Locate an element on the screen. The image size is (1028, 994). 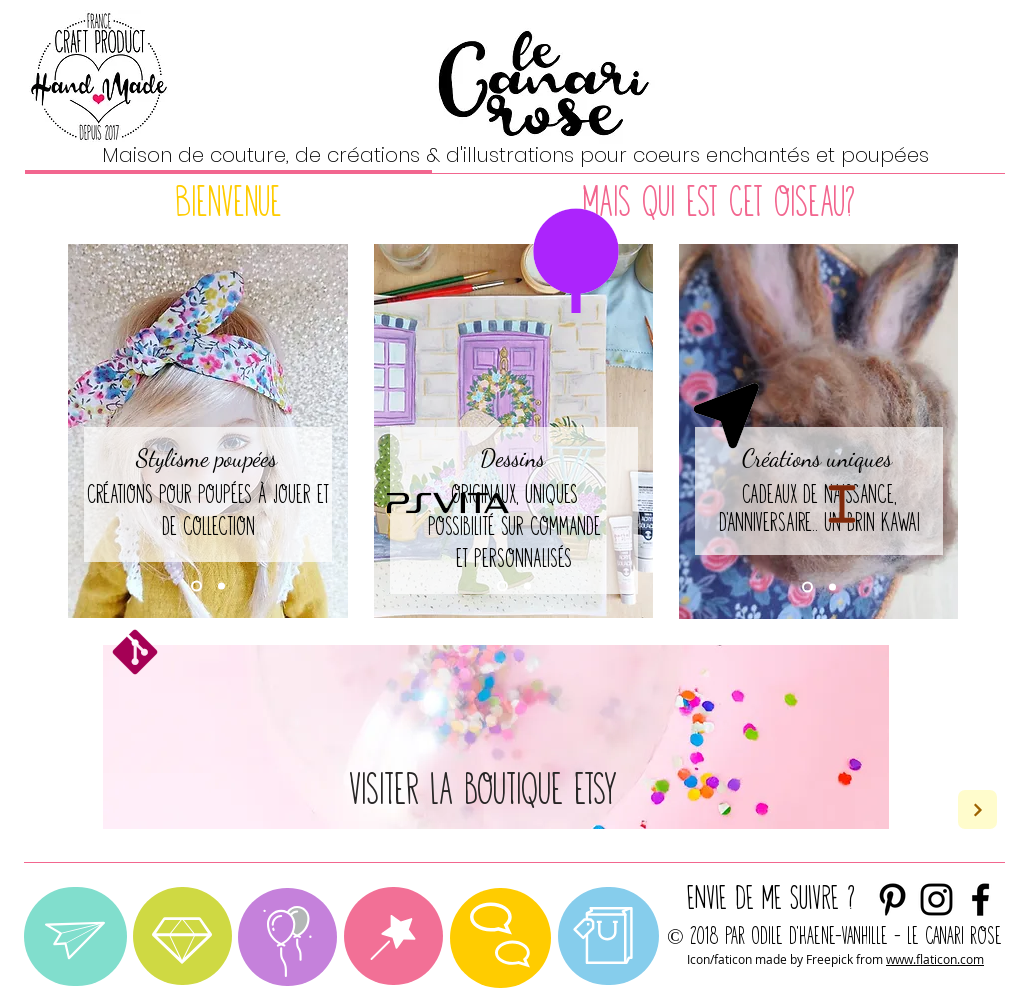
text cursor indicating an editable text field is located at coordinates (842, 504).